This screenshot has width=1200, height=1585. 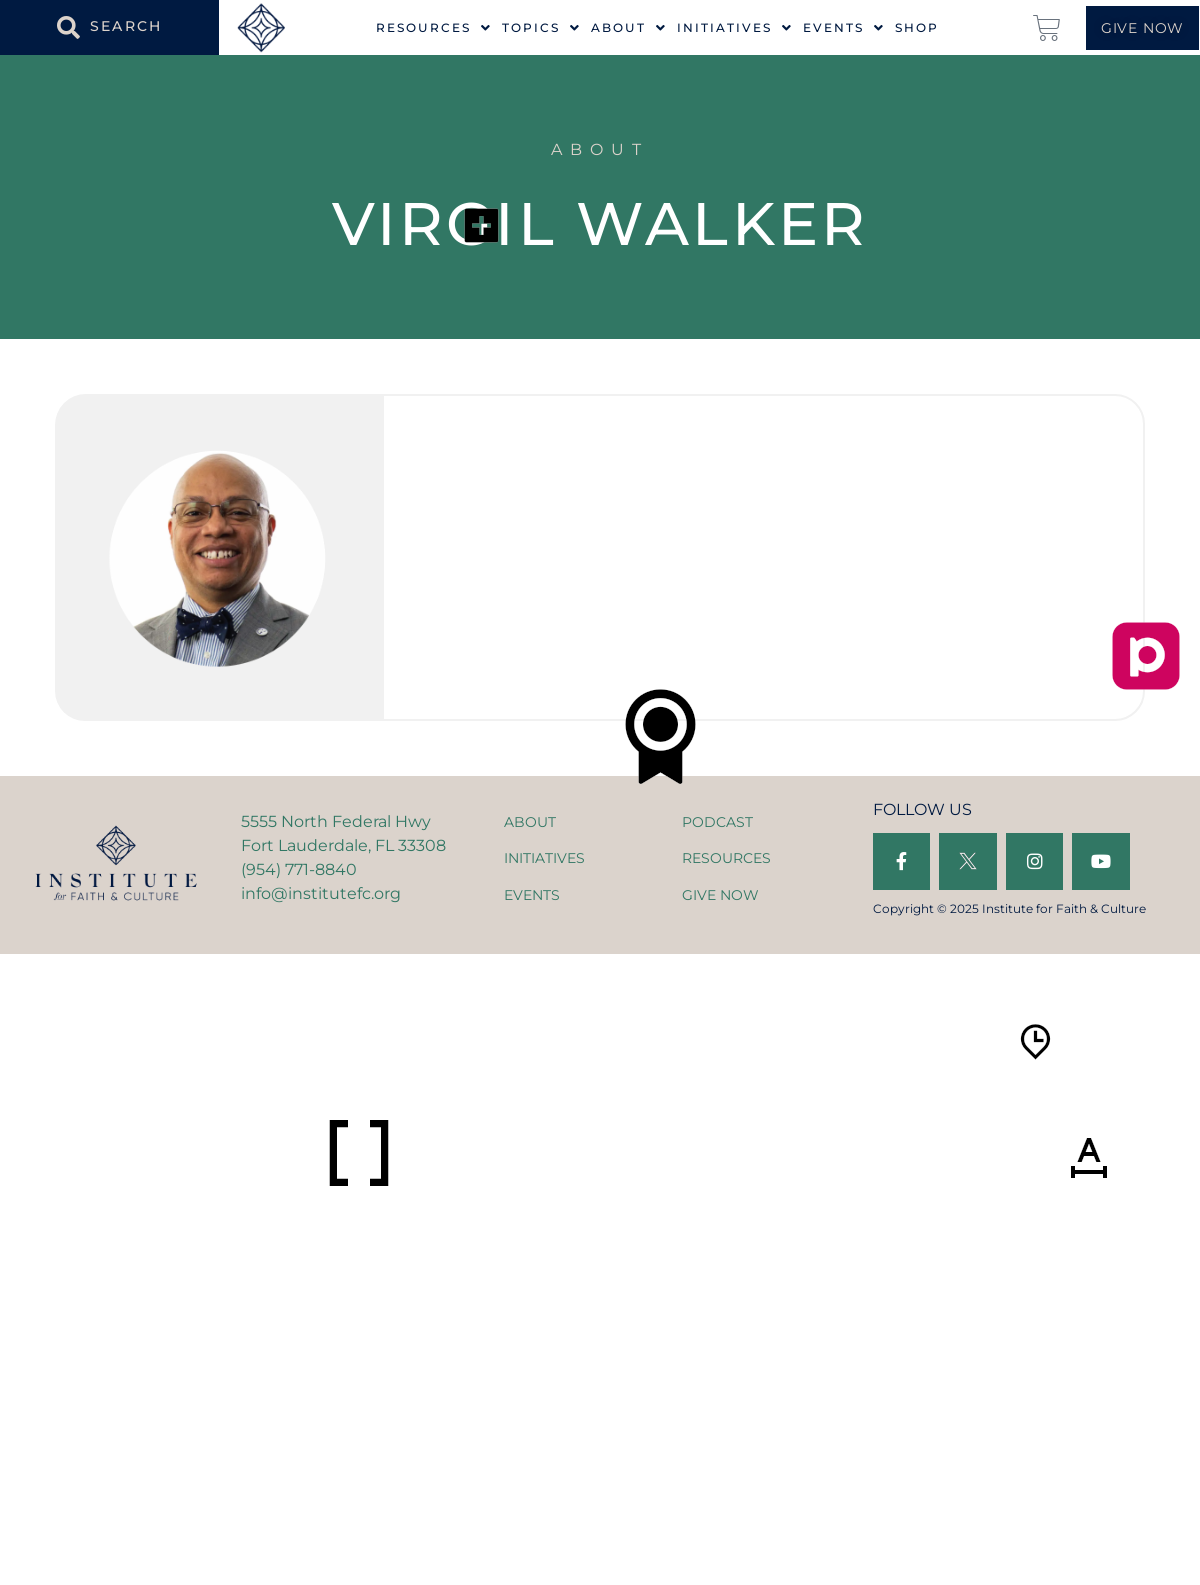 What do you see at coordinates (660, 737) in the screenshot?
I see `view achievements or awards` at bounding box center [660, 737].